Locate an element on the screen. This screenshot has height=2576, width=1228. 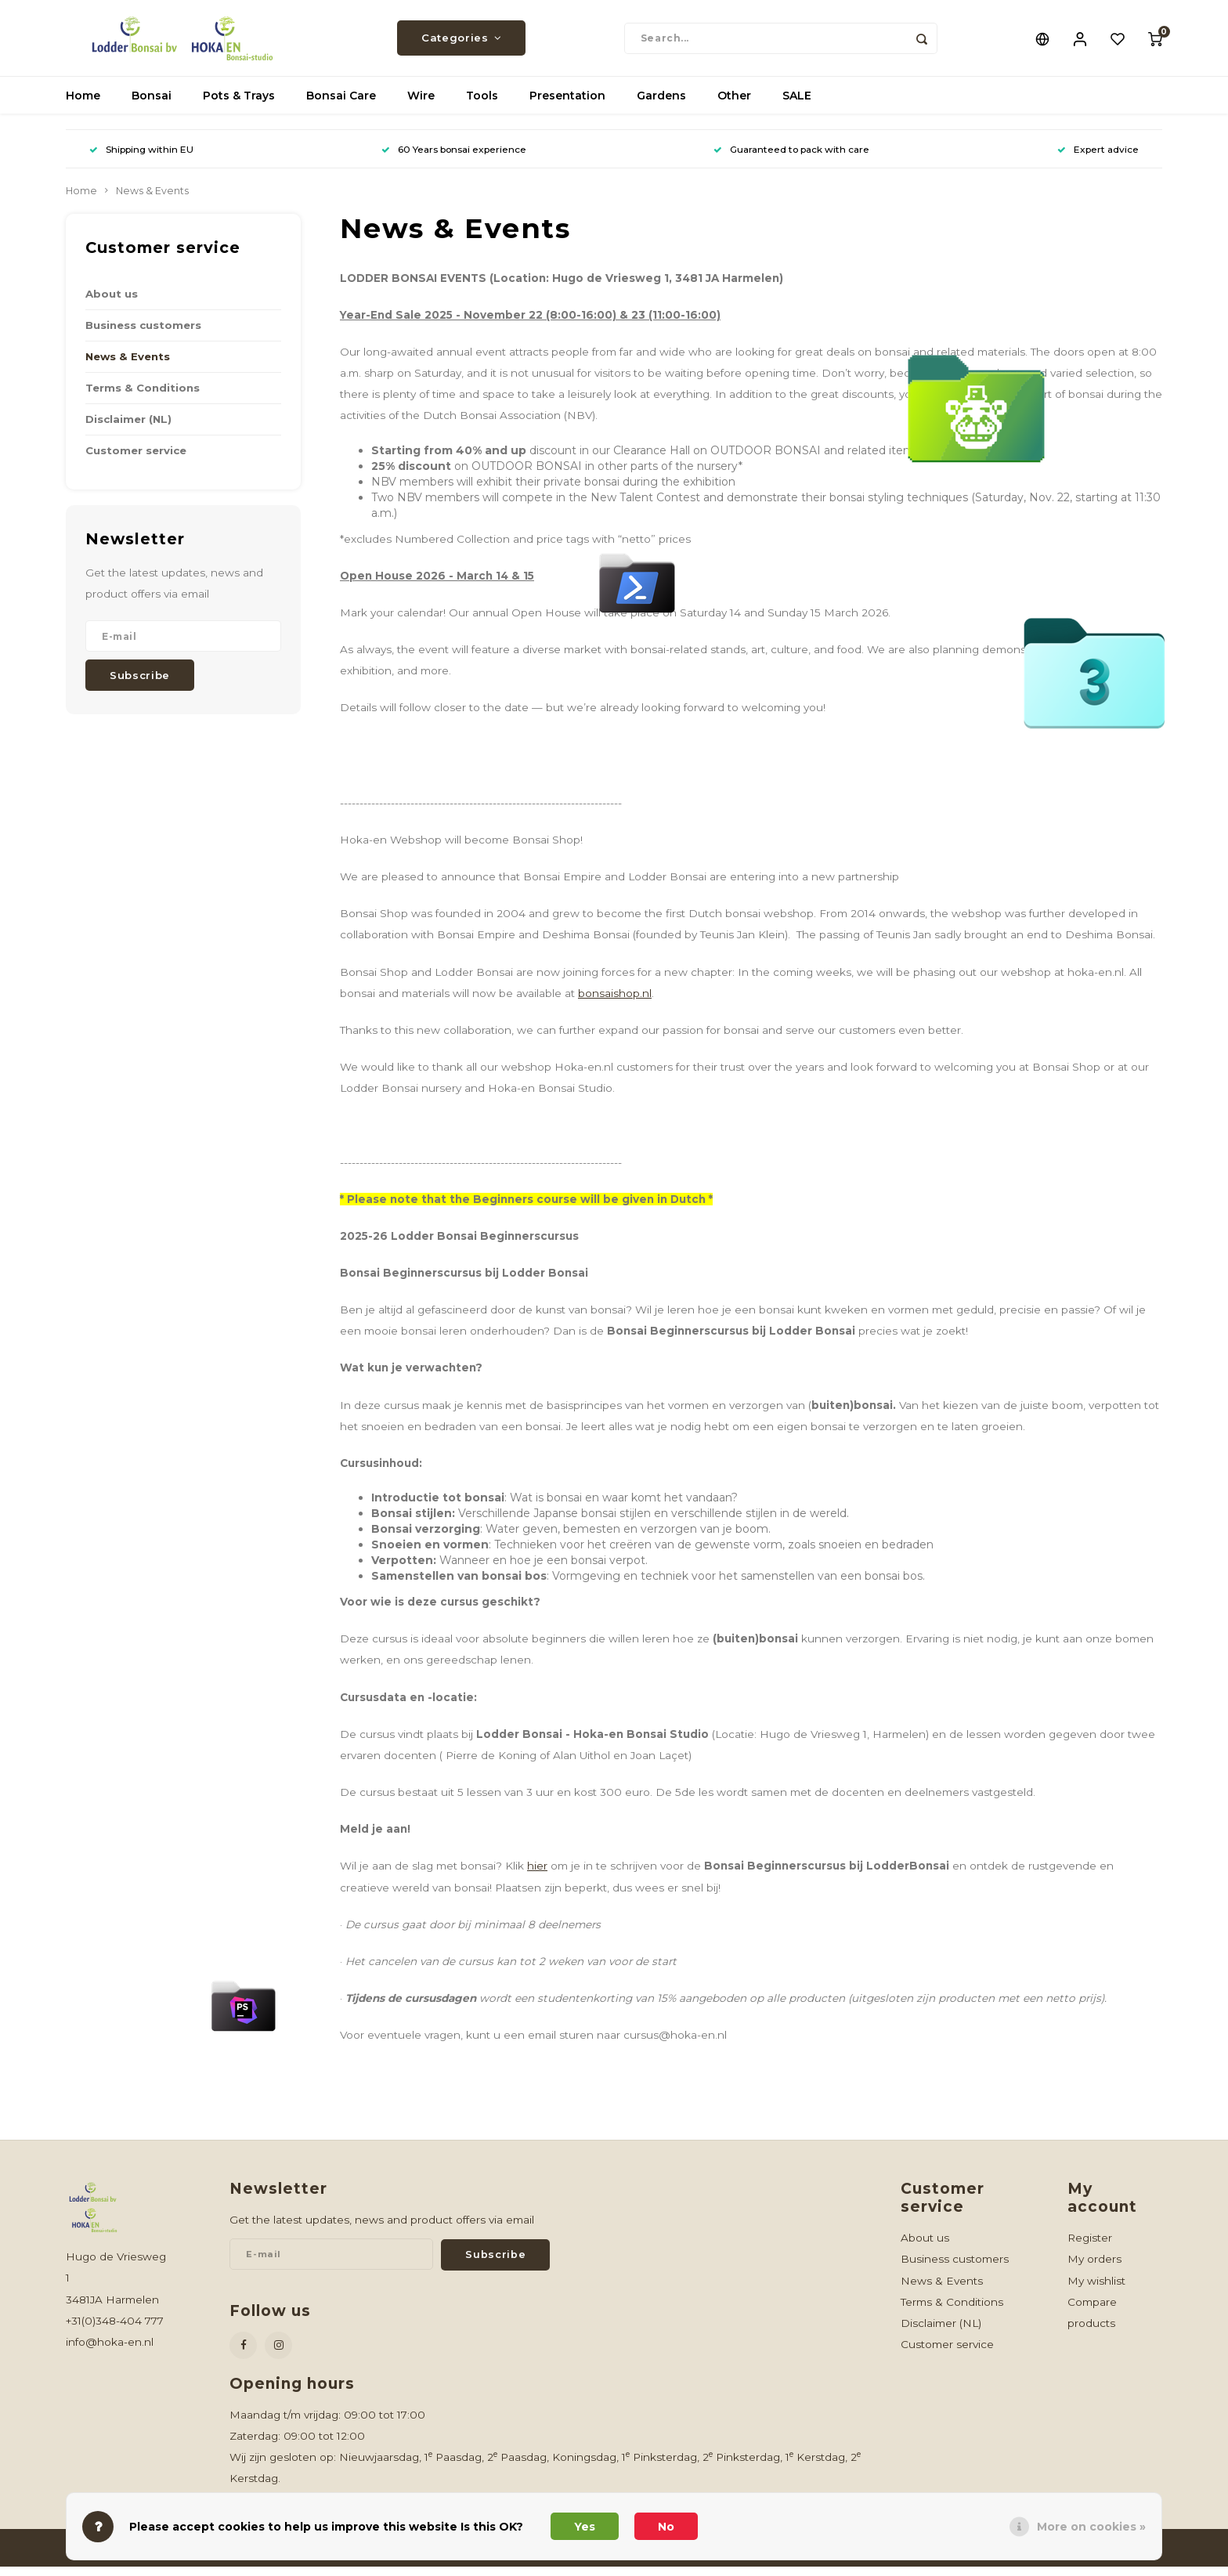
folder containing autodesk 3ds max project files is located at coordinates (1093, 677).